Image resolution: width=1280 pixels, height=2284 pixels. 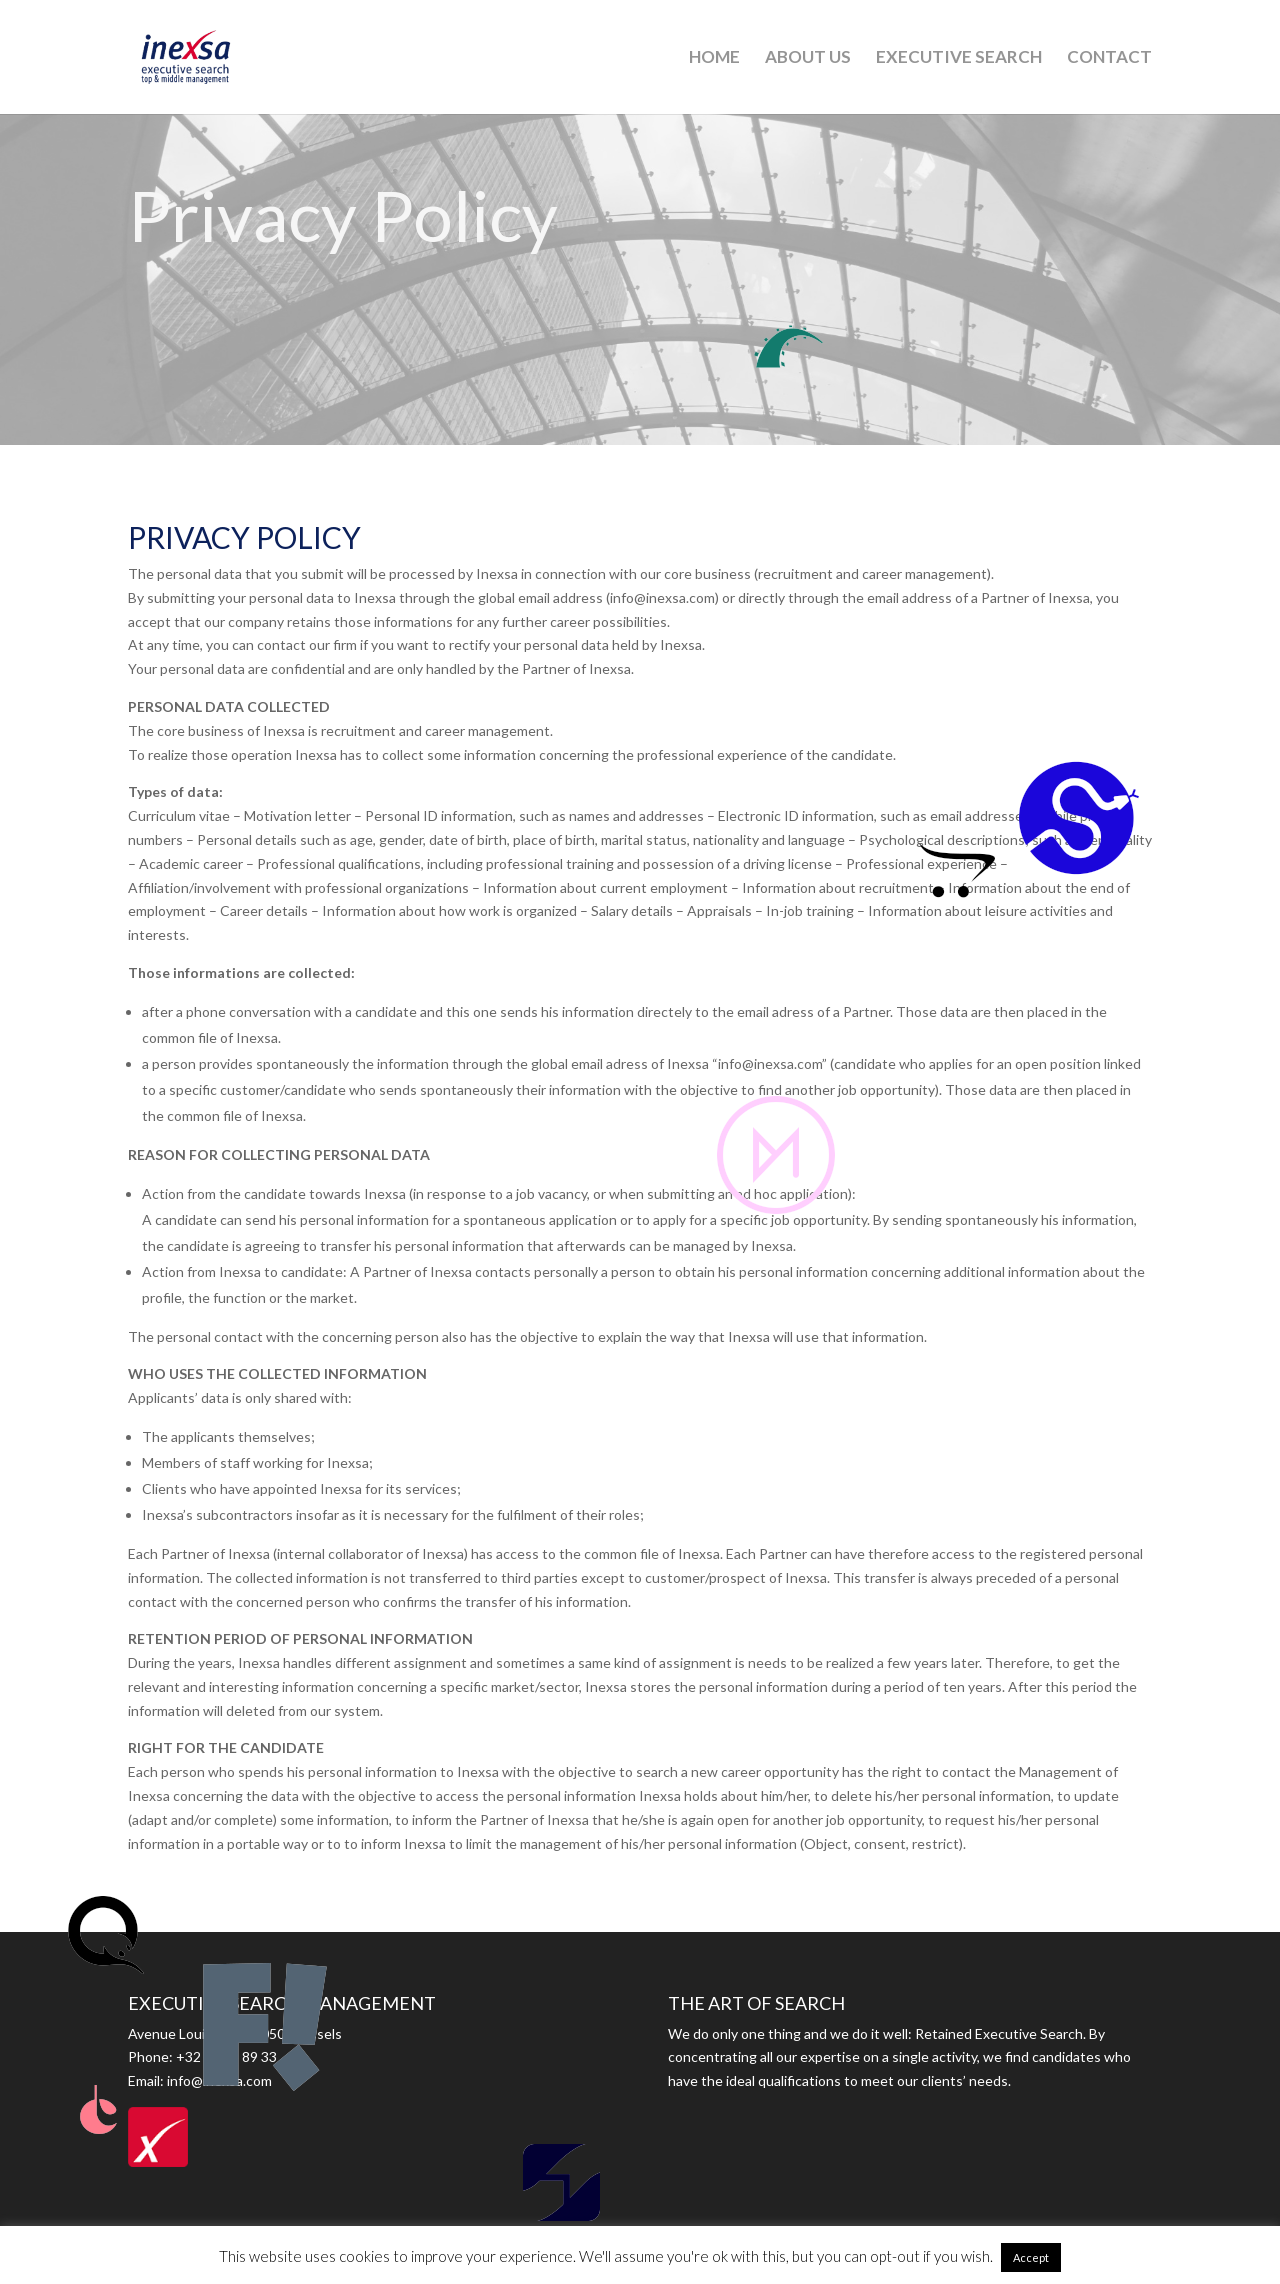 What do you see at coordinates (1079, 818) in the screenshot?
I see `scipy python library logo` at bounding box center [1079, 818].